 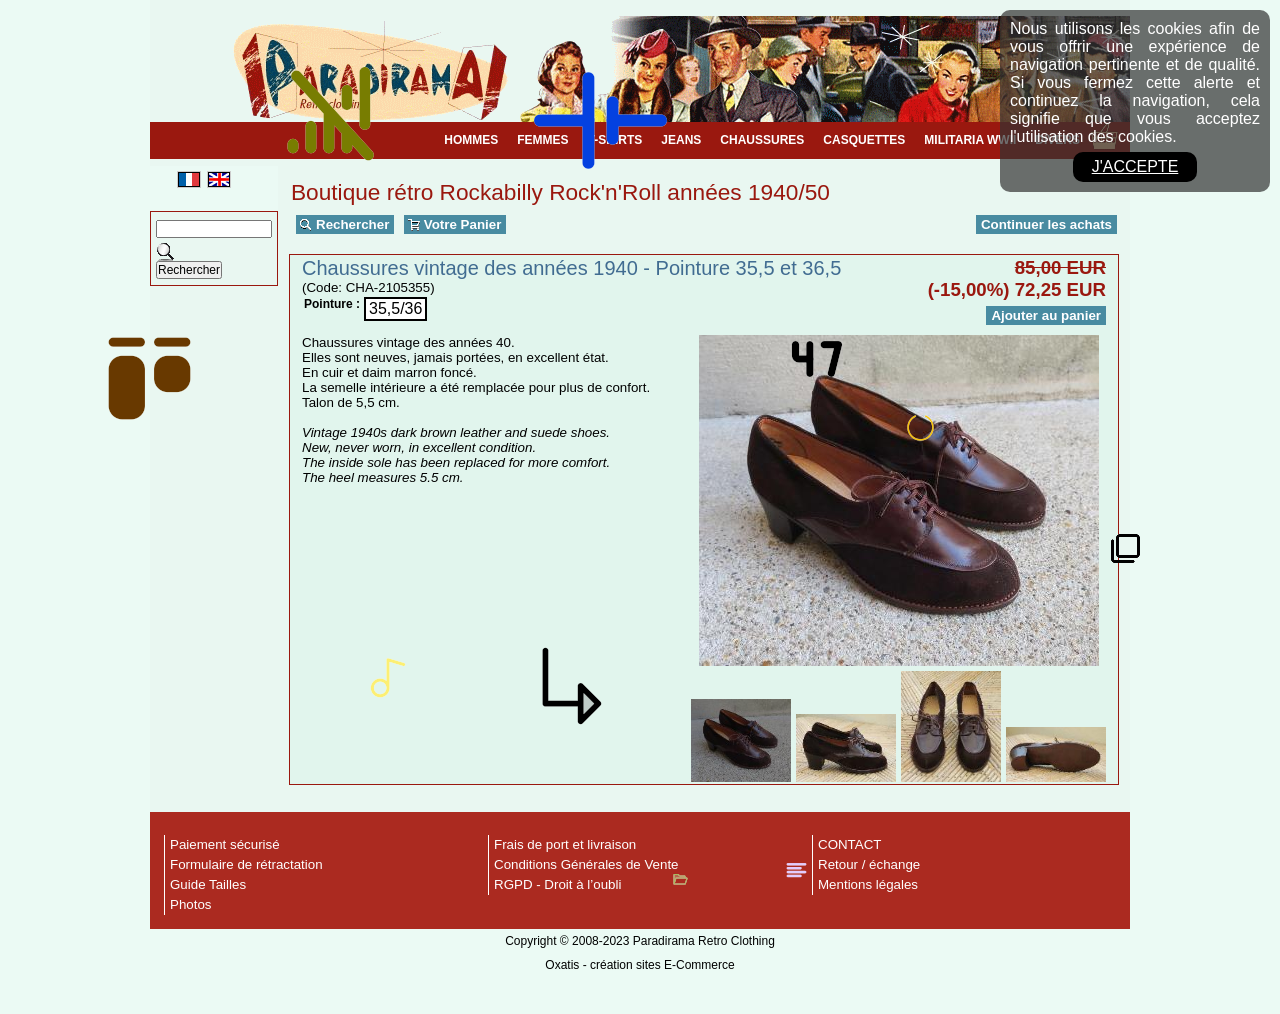 What do you see at coordinates (388, 677) in the screenshot?
I see `access music or audio player` at bounding box center [388, 677].